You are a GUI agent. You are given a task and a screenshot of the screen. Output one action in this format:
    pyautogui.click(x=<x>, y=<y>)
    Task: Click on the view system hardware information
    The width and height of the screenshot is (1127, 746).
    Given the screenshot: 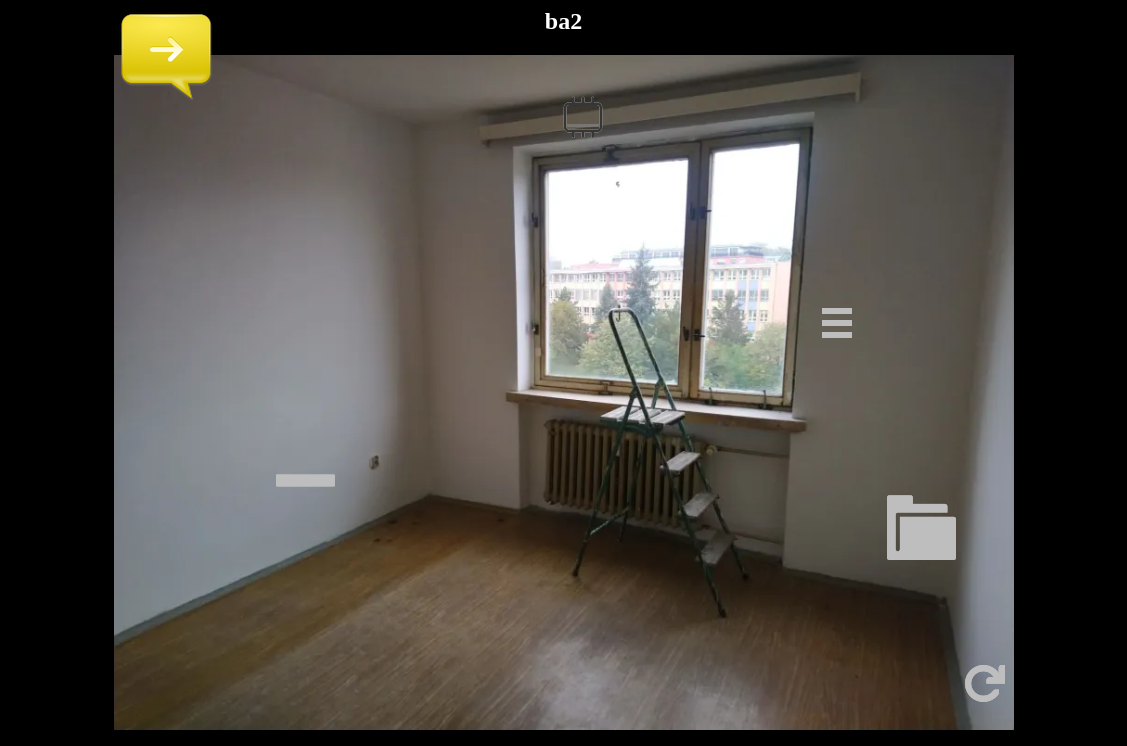 What is the action you would take?
    pyautogui.click(x=583, y=116)
    